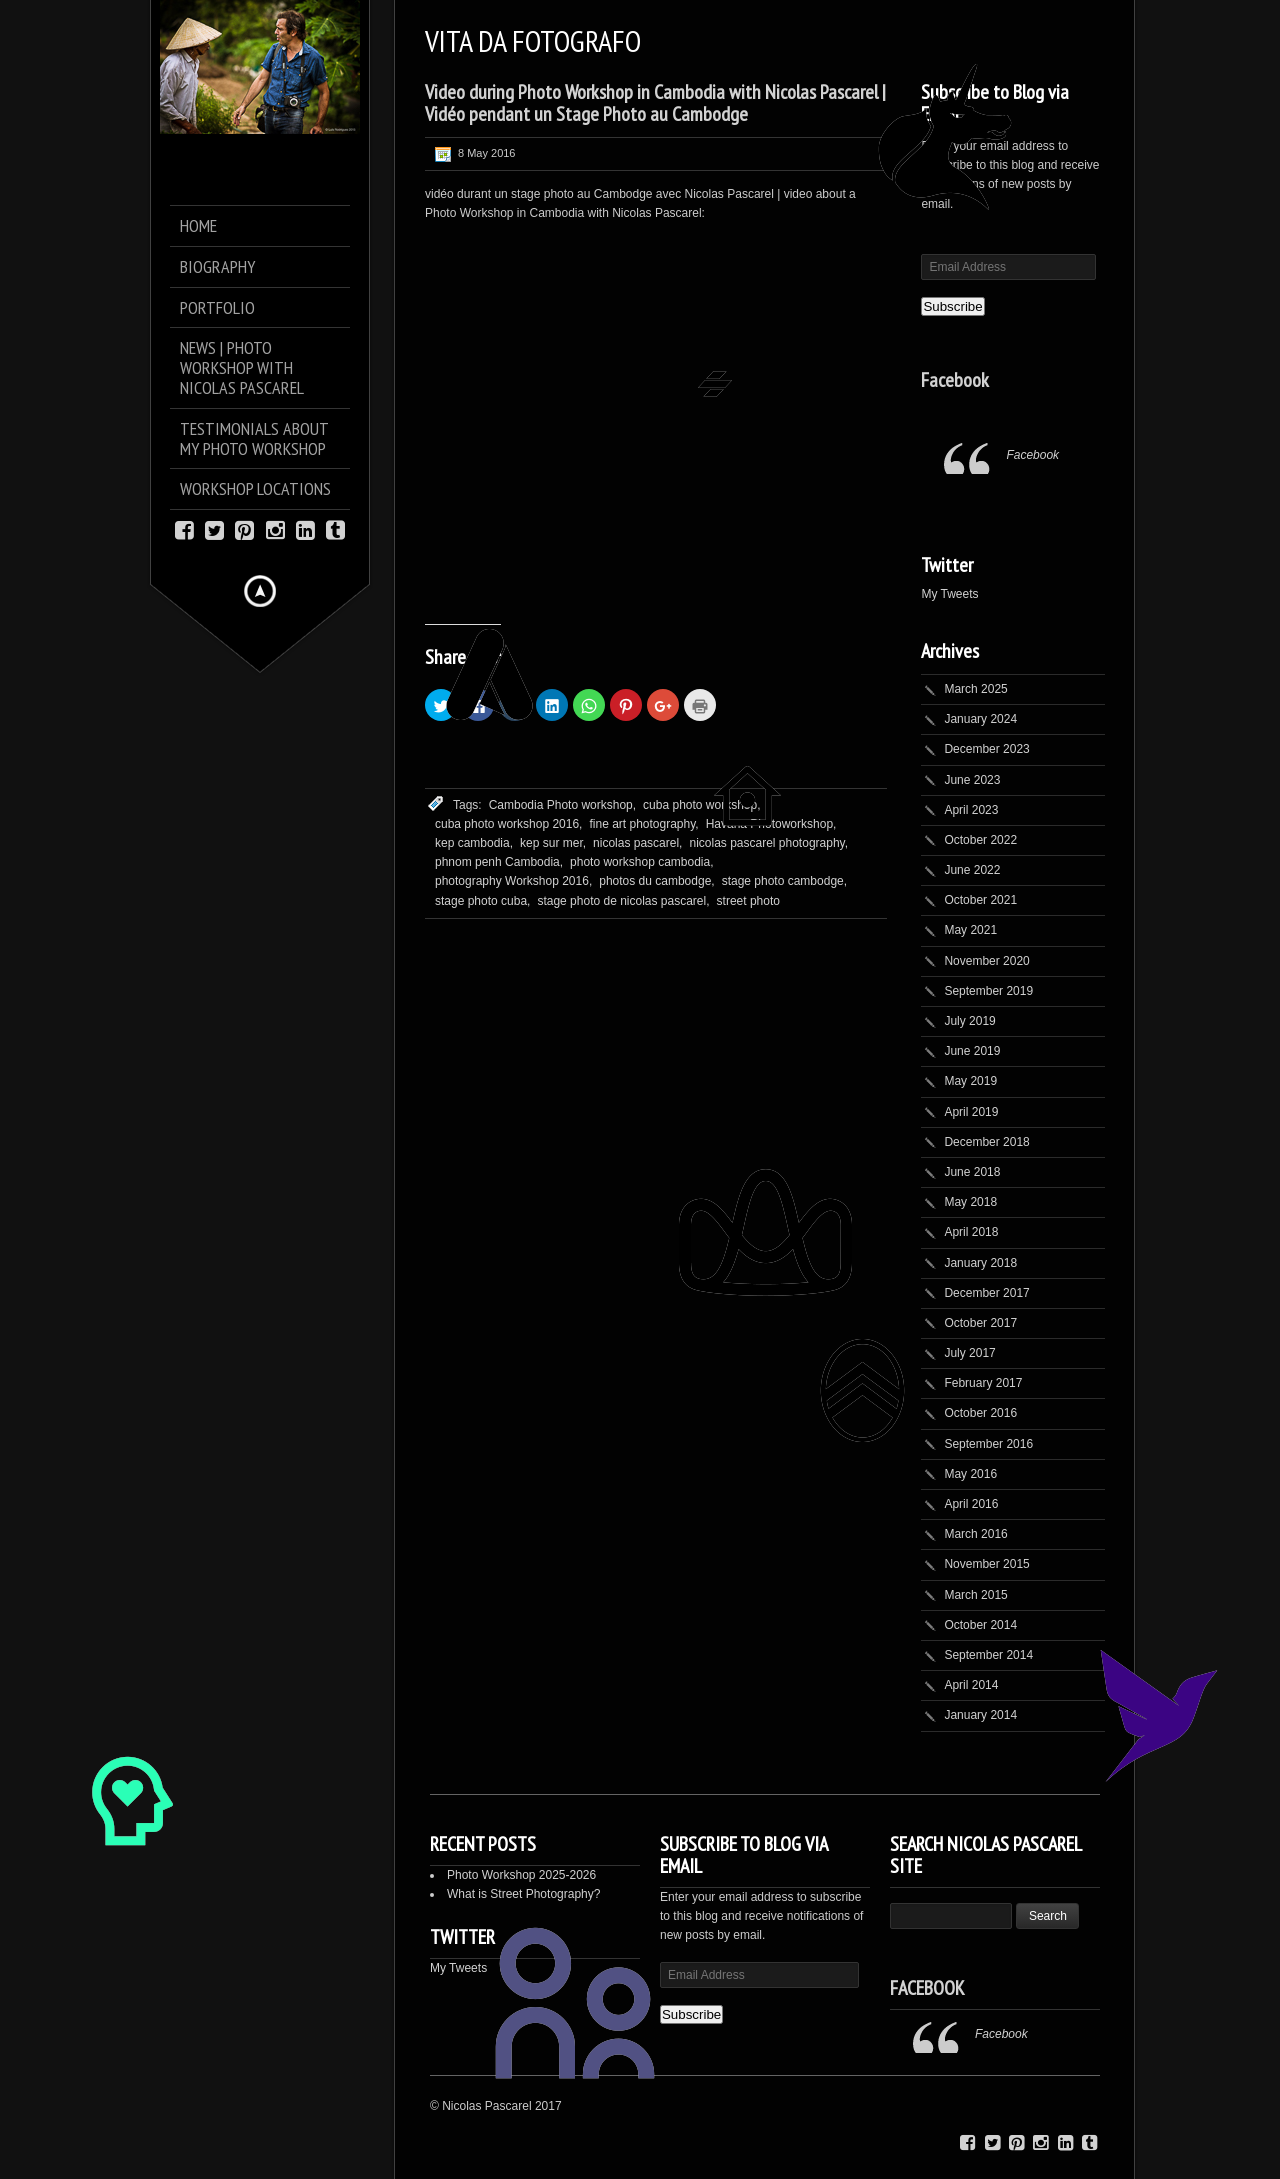  I want to click on access mental health resources, so click(132, 1801).